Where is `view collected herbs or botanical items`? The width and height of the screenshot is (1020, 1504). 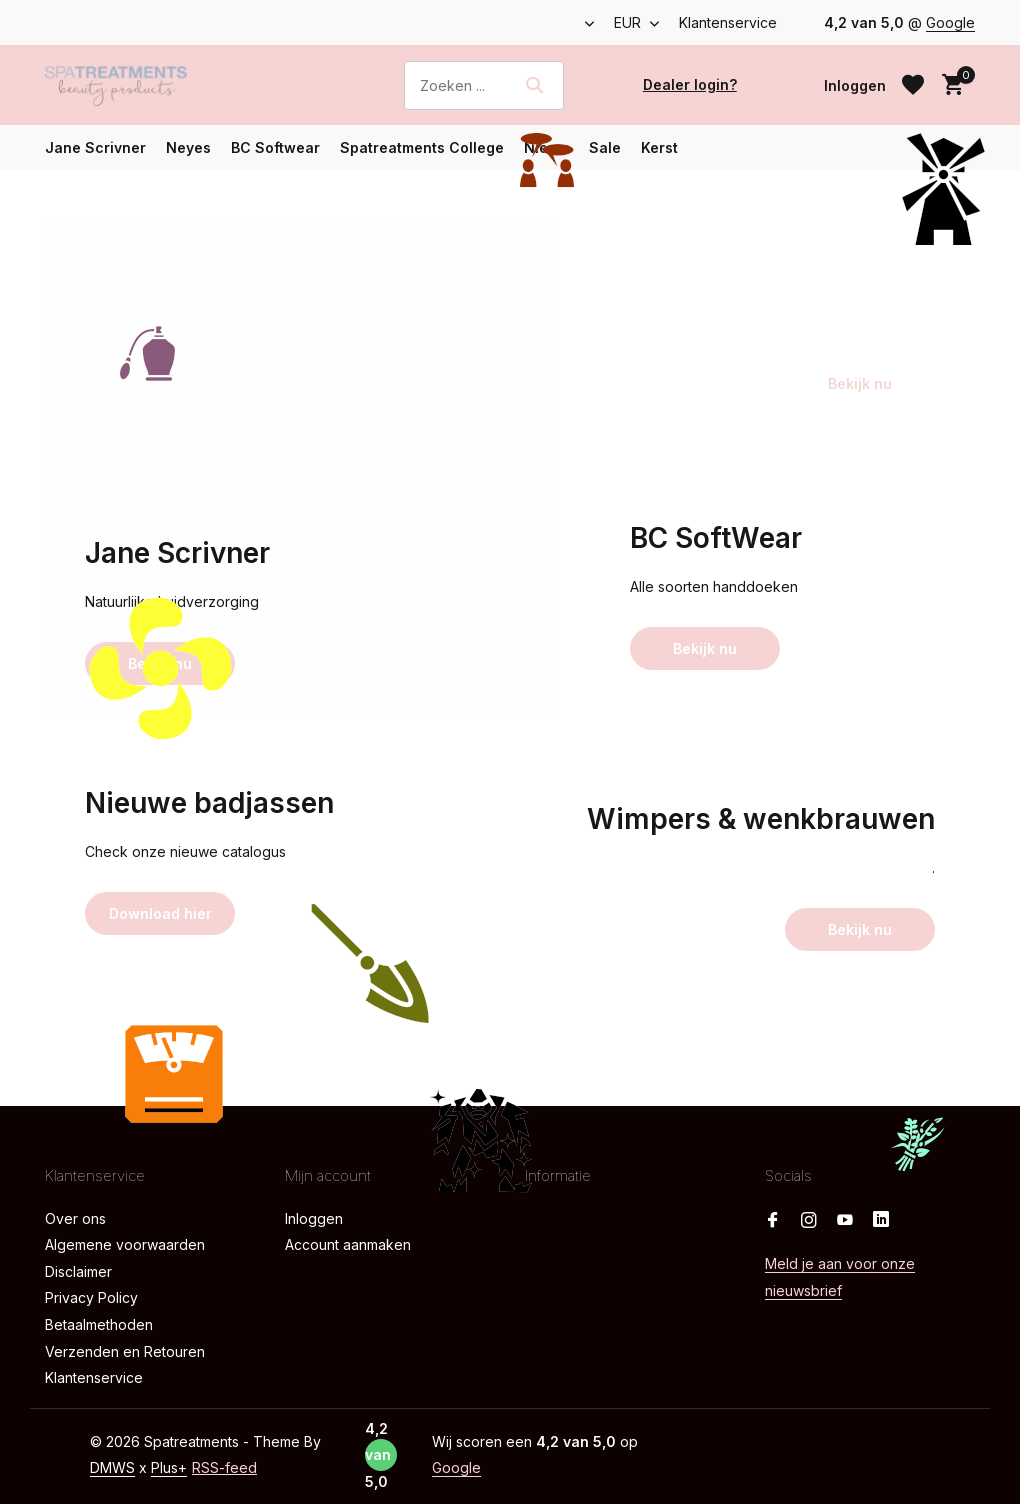 view collected herbs or botanical items is located at coordinates (917, 1144).